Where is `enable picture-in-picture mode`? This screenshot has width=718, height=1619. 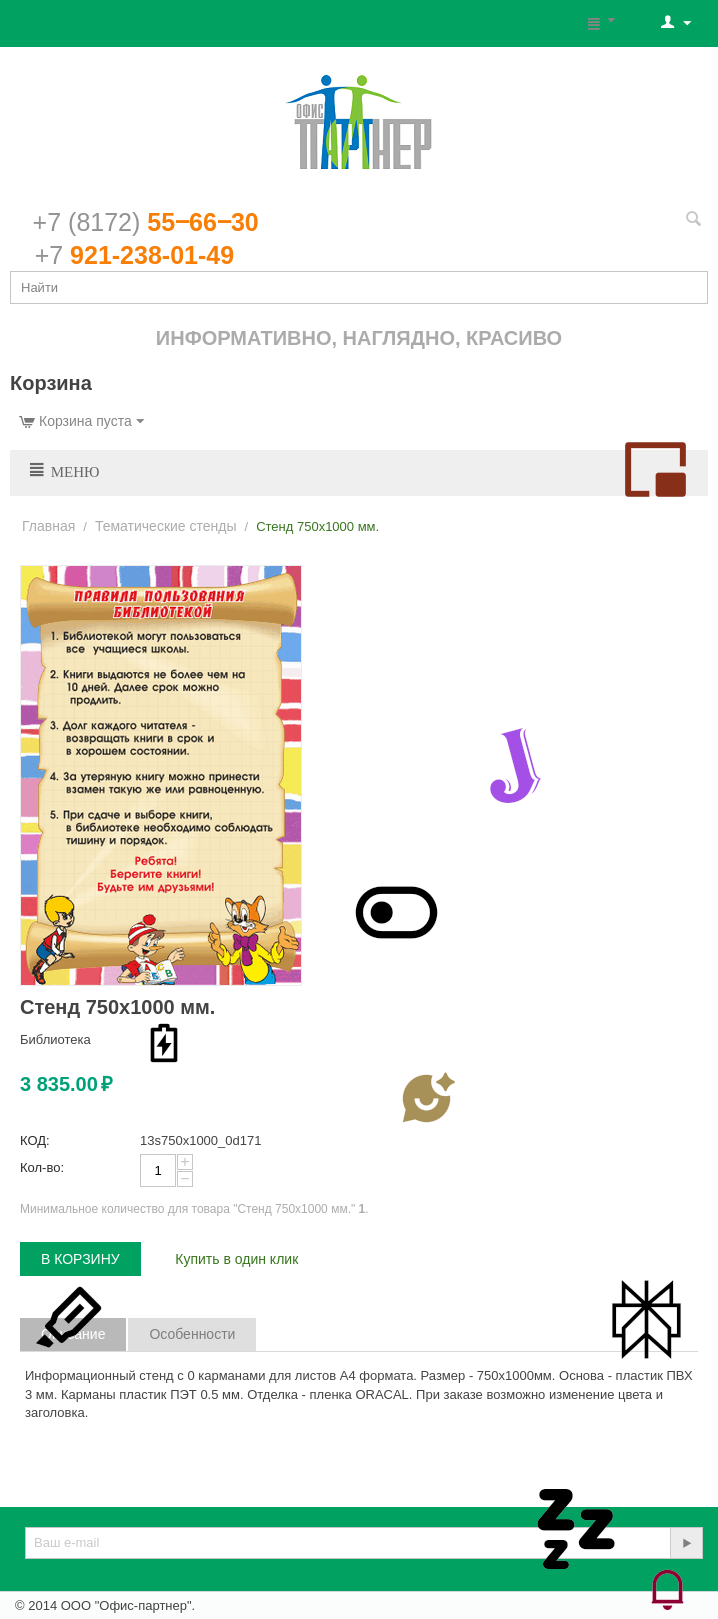
enable picture-in-picture mode is located at coordinates (655, 469).